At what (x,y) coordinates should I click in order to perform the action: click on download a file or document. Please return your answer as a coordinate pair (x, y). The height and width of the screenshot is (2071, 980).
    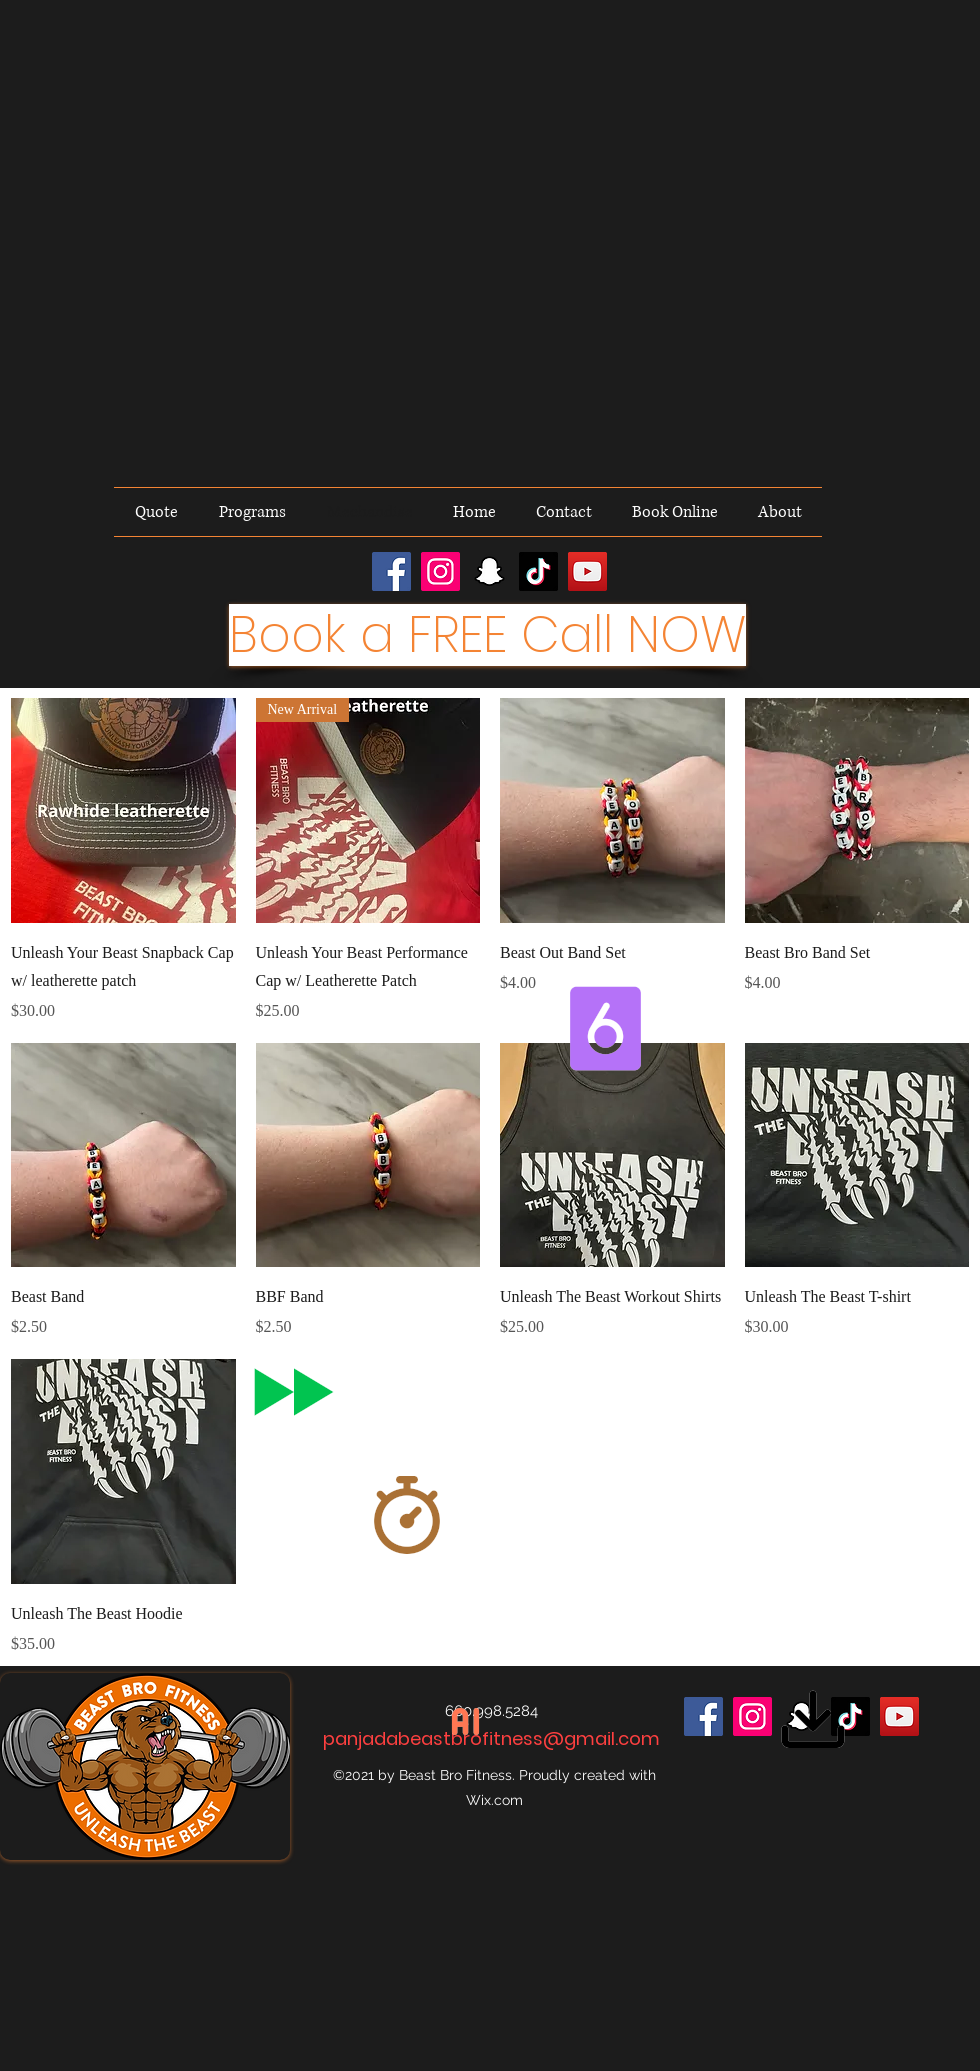
    Looking at the image, I should click on (813, 1721).